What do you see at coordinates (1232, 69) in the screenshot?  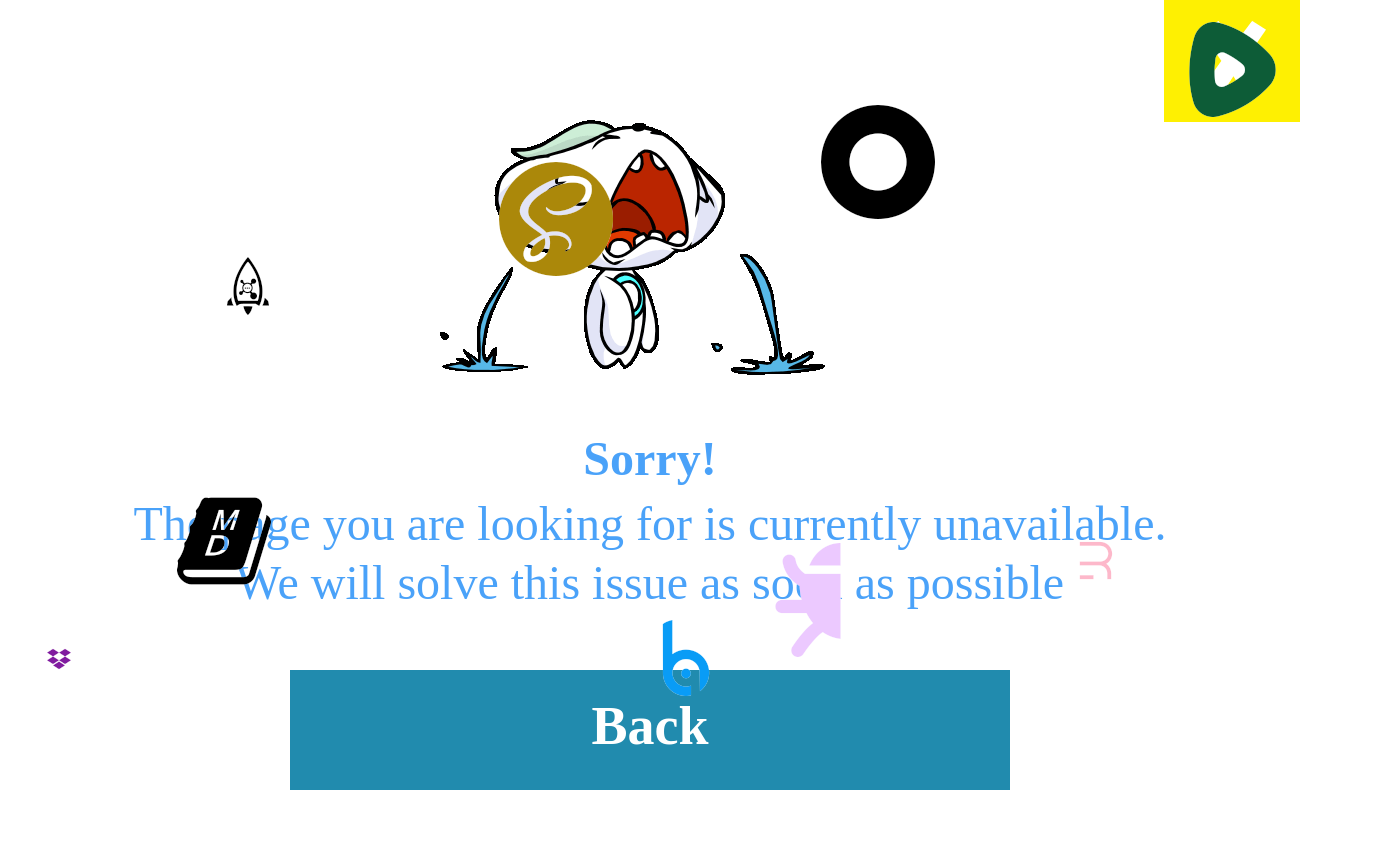 I see `open the Rumble app` at bounding box center [1232, 69].